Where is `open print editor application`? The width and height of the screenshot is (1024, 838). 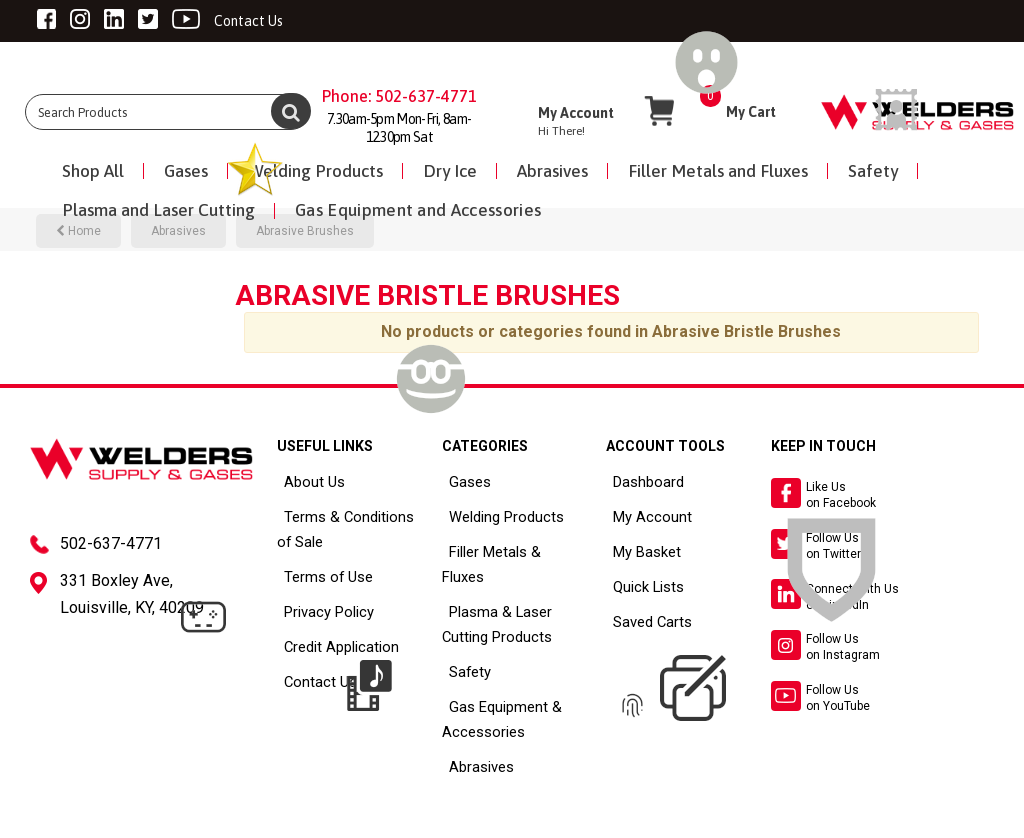
open print editor application is located at coordinates (693, 688).